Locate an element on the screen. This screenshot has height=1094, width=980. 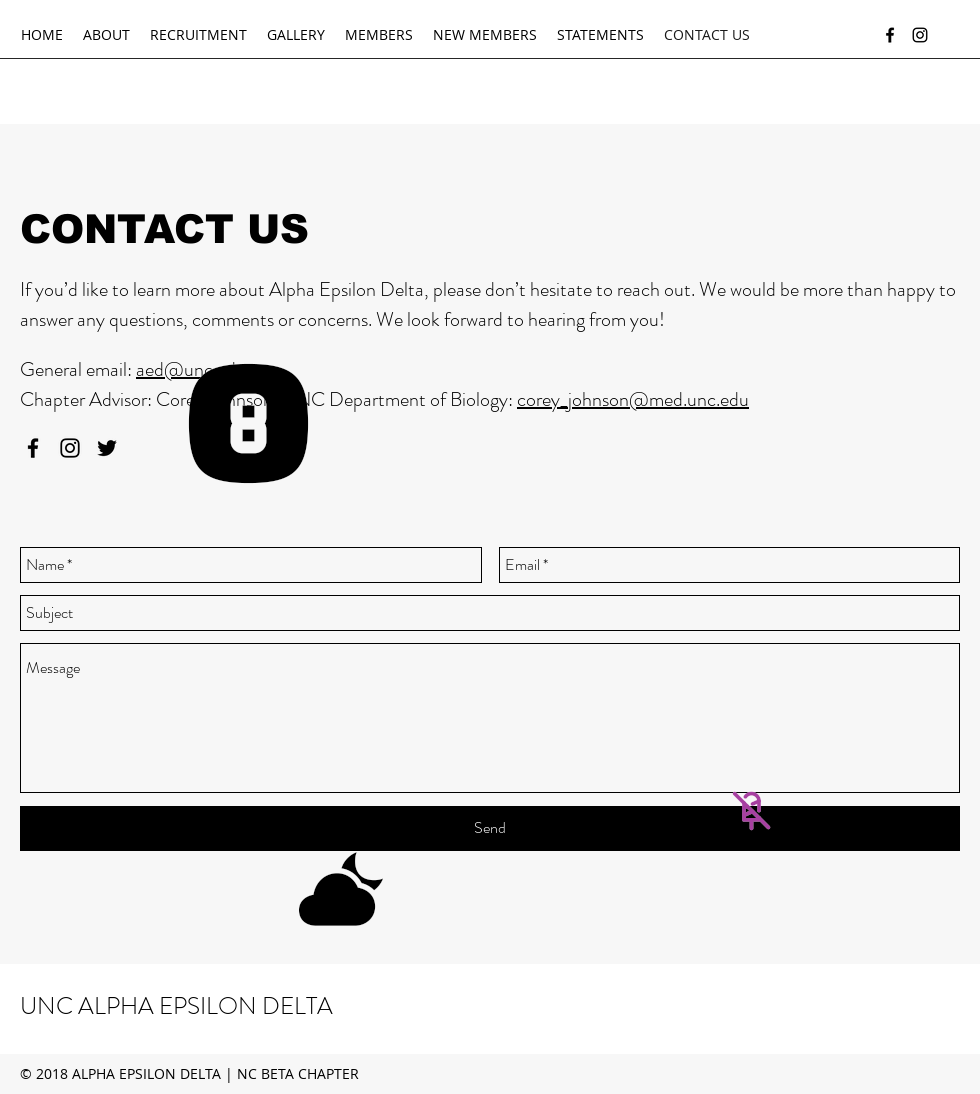
indicates item number 8 in a list or sequence is located at coordinates (248, 423).